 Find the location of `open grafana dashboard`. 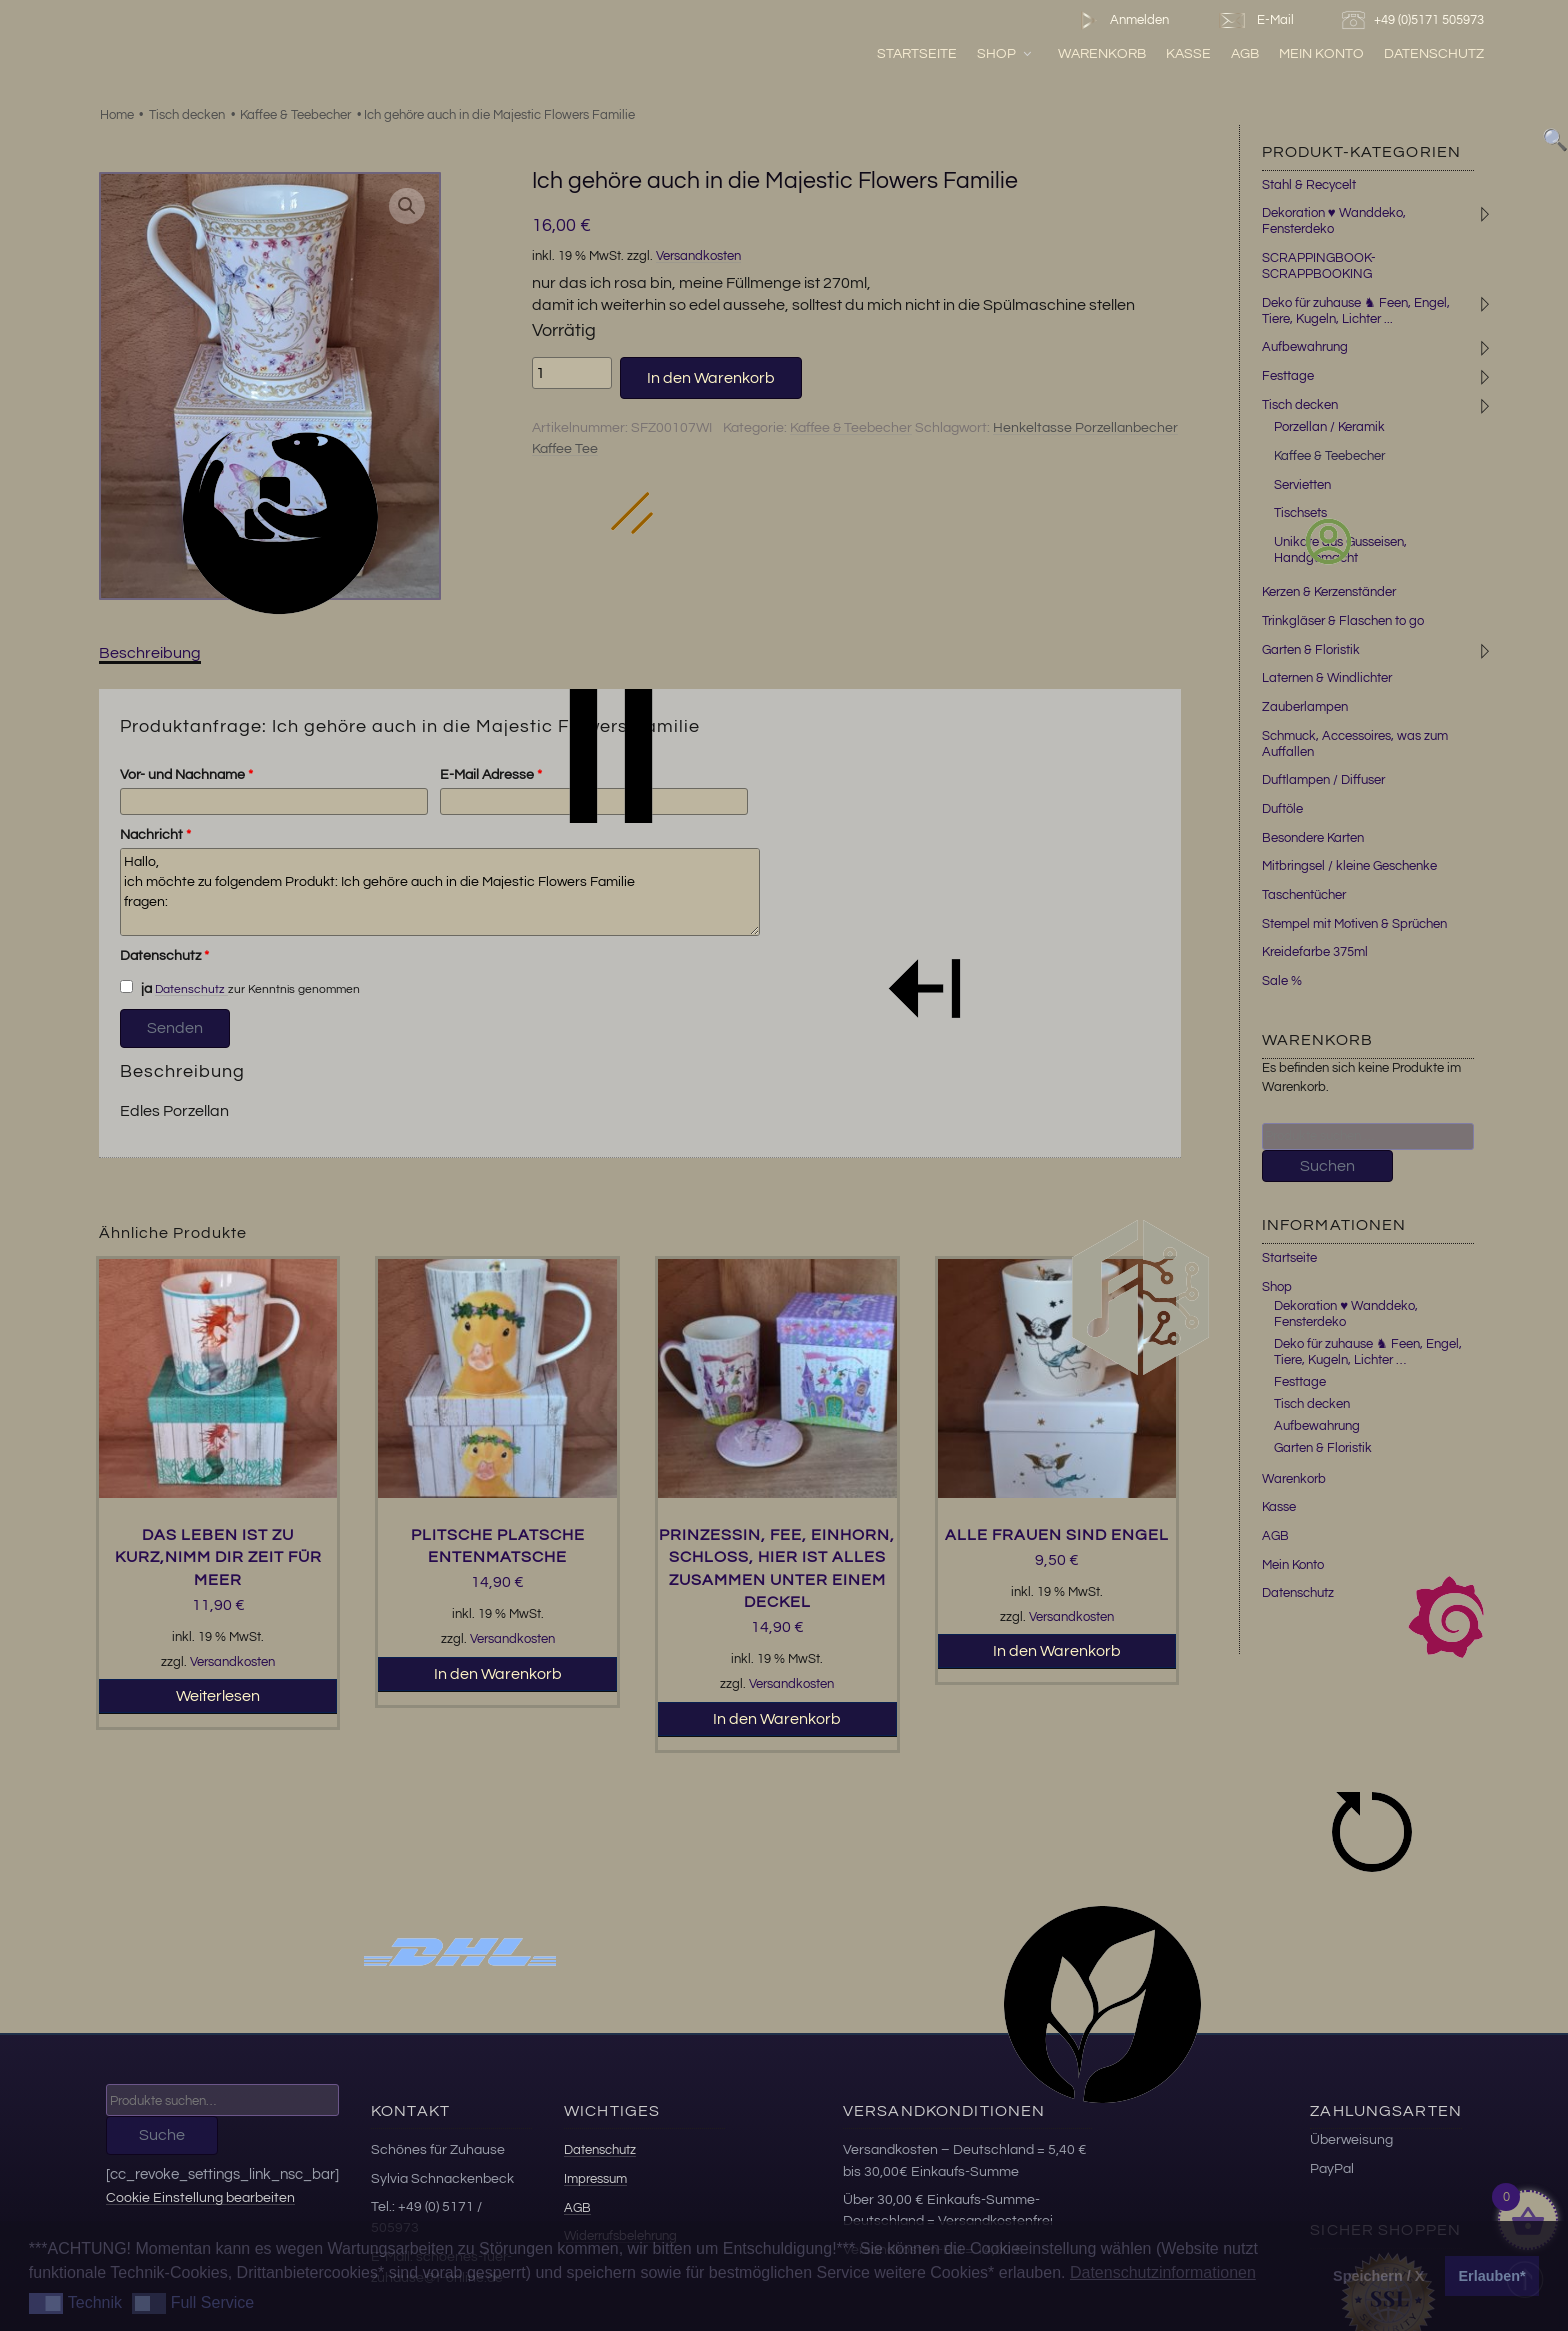

open grafana dashboard is located at coordinates (1446, 1617).